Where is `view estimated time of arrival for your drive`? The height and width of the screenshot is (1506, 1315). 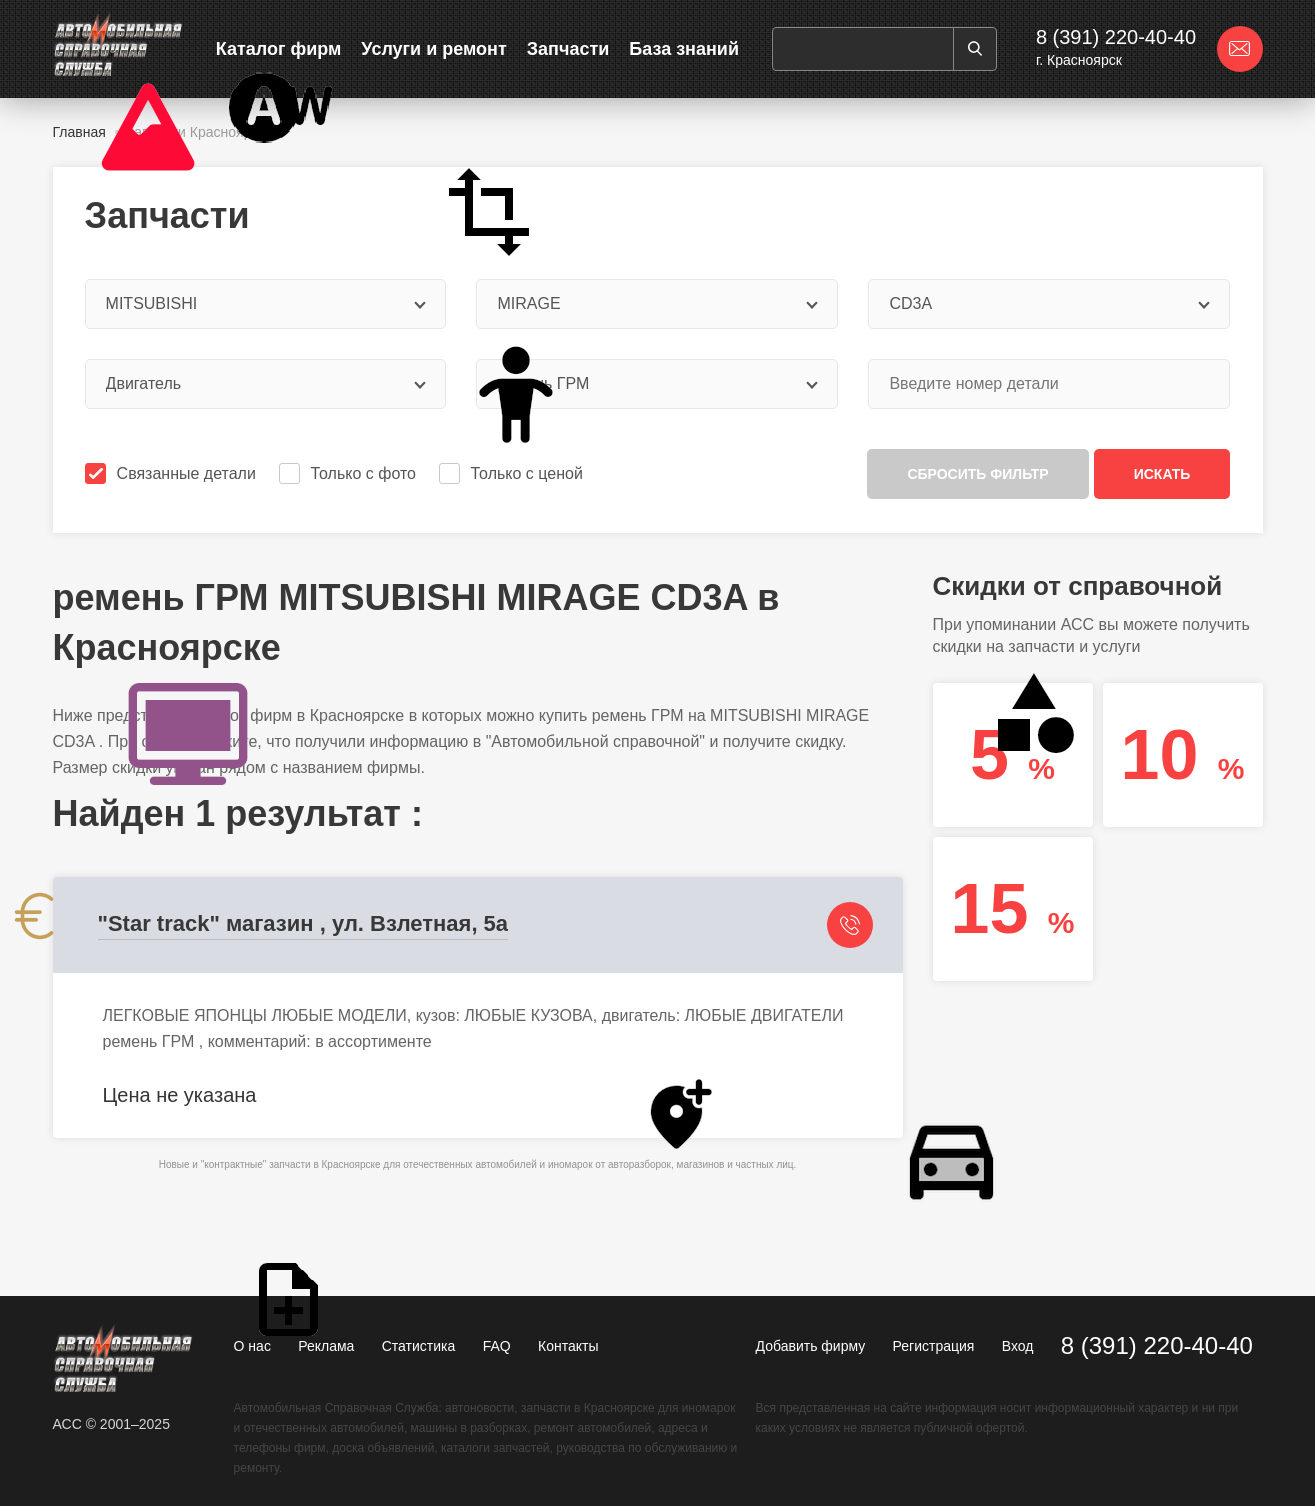 view estimated time of arrival for your drive is located at coordinates (951, 1162).